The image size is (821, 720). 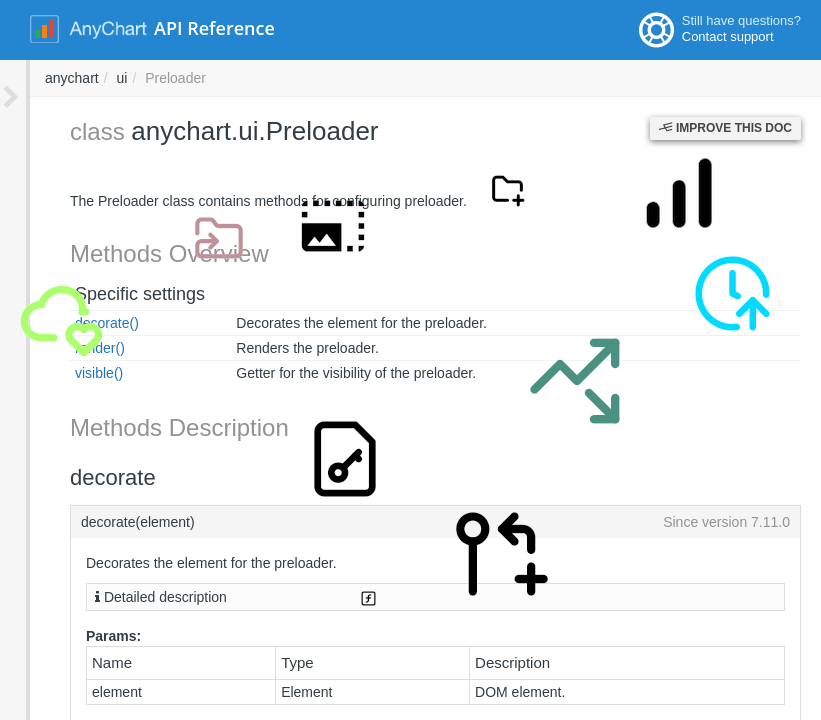 What do you see at coordinates (502, 554) in the screenshot?
I see `create a new pull request` at bounding box center [502, 554].